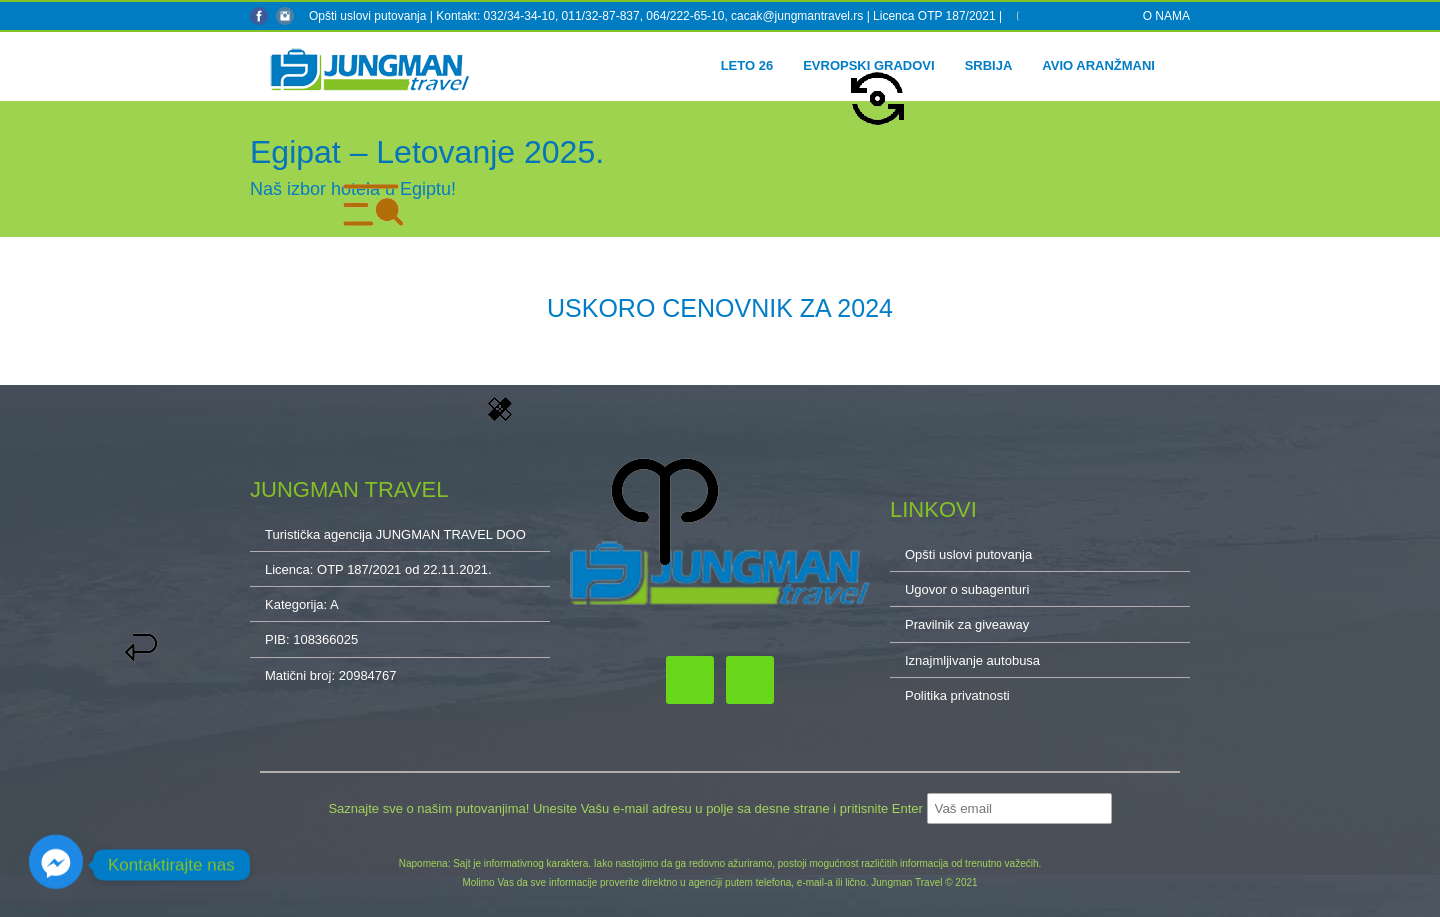  I want to click on indicates aries zodiac sign, so click(665, 512).